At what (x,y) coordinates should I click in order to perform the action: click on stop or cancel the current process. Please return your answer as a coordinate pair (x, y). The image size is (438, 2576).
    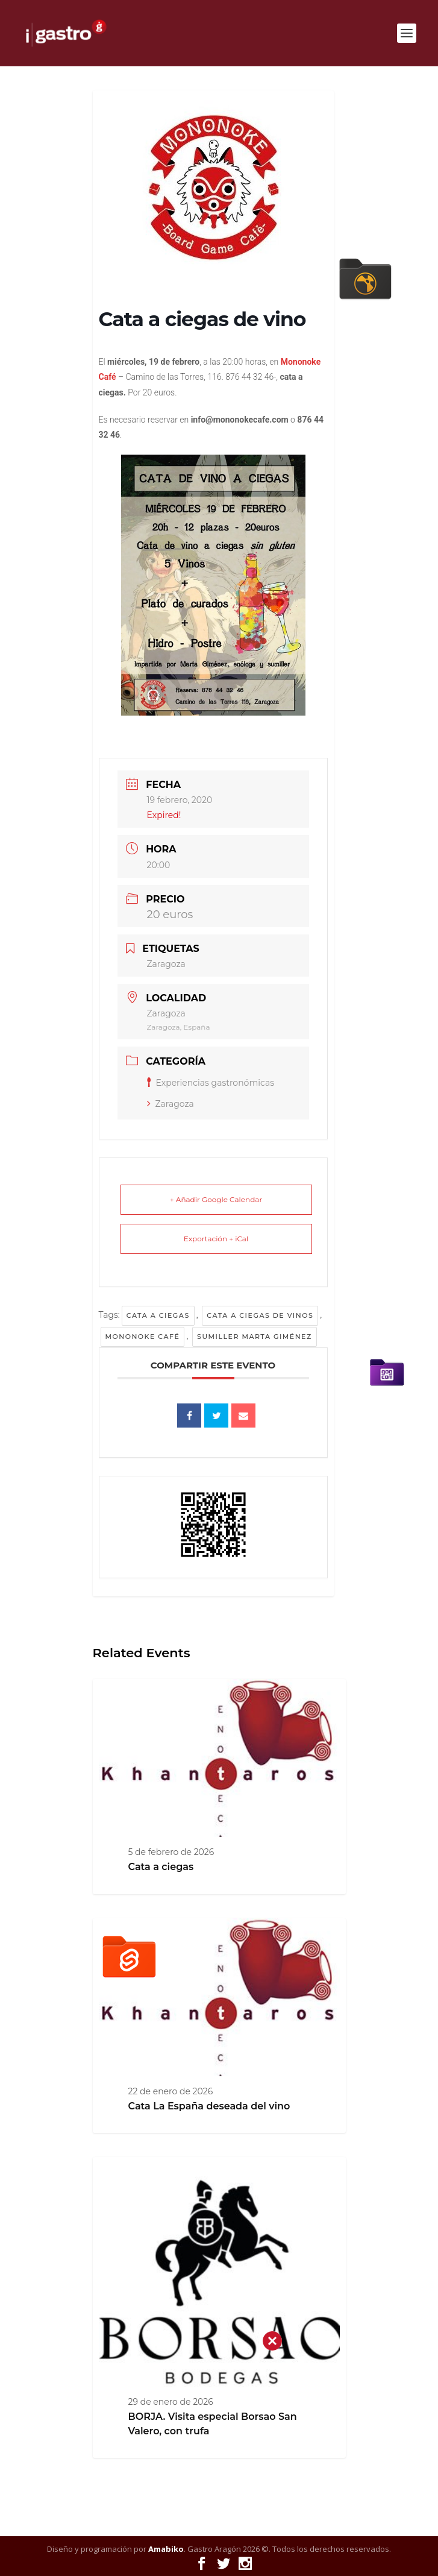
    Looking at the image, I should click on (272, 2341).